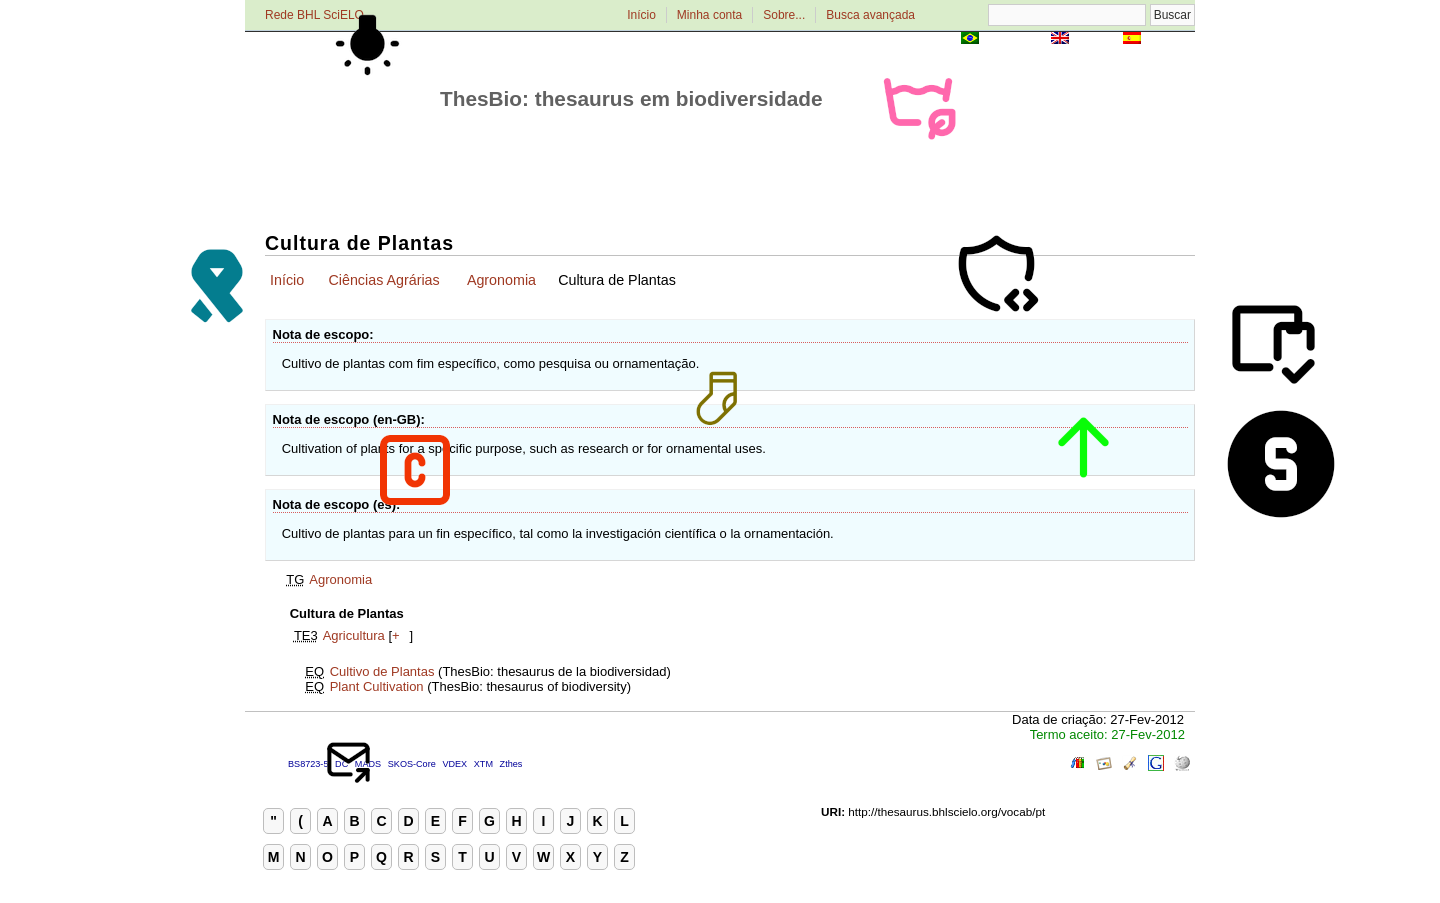 The width and height of the screenshot is (1440, 903). Describe the element at coordinates (1281, 464) in the screenshot. I see `indicates a "small" size option` at that location.